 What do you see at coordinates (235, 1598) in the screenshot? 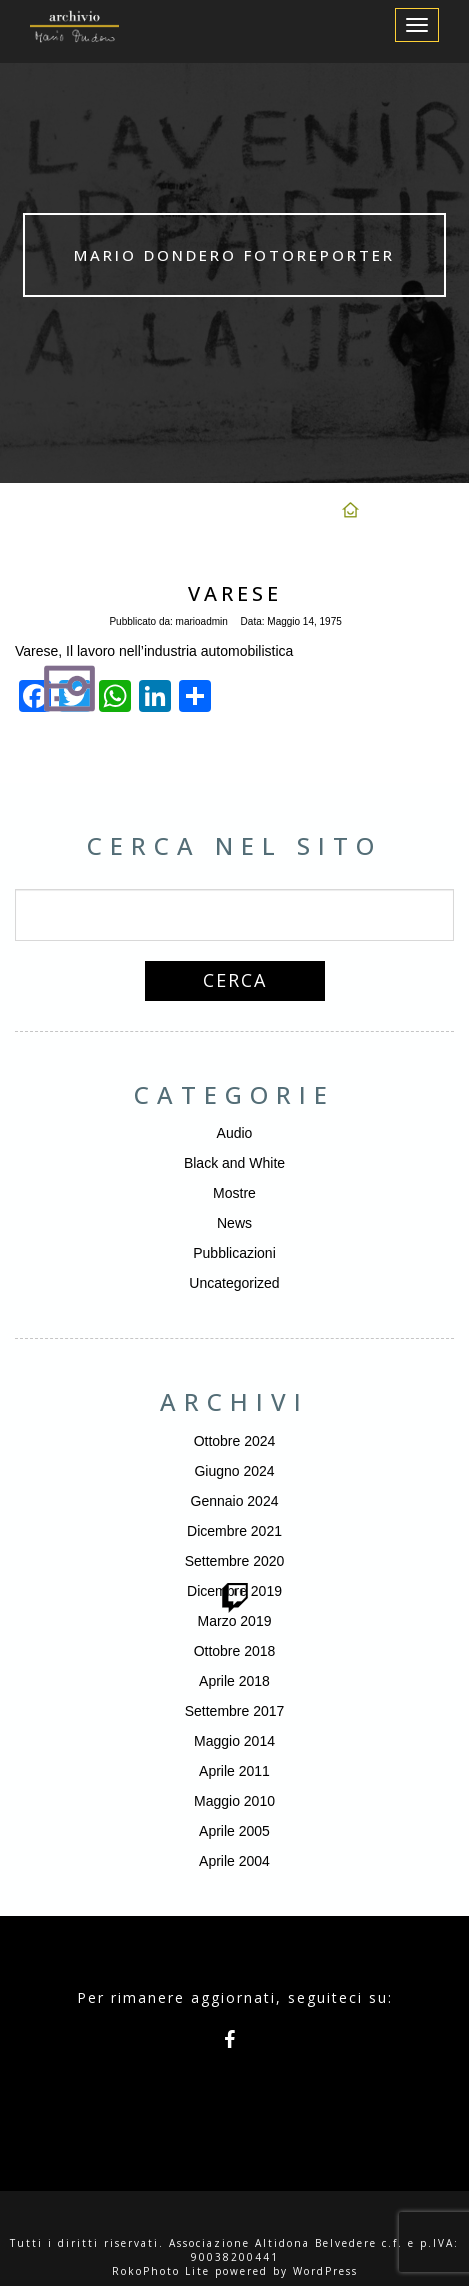
I see `open the Twitch app` at bounding box center [235, 1598].